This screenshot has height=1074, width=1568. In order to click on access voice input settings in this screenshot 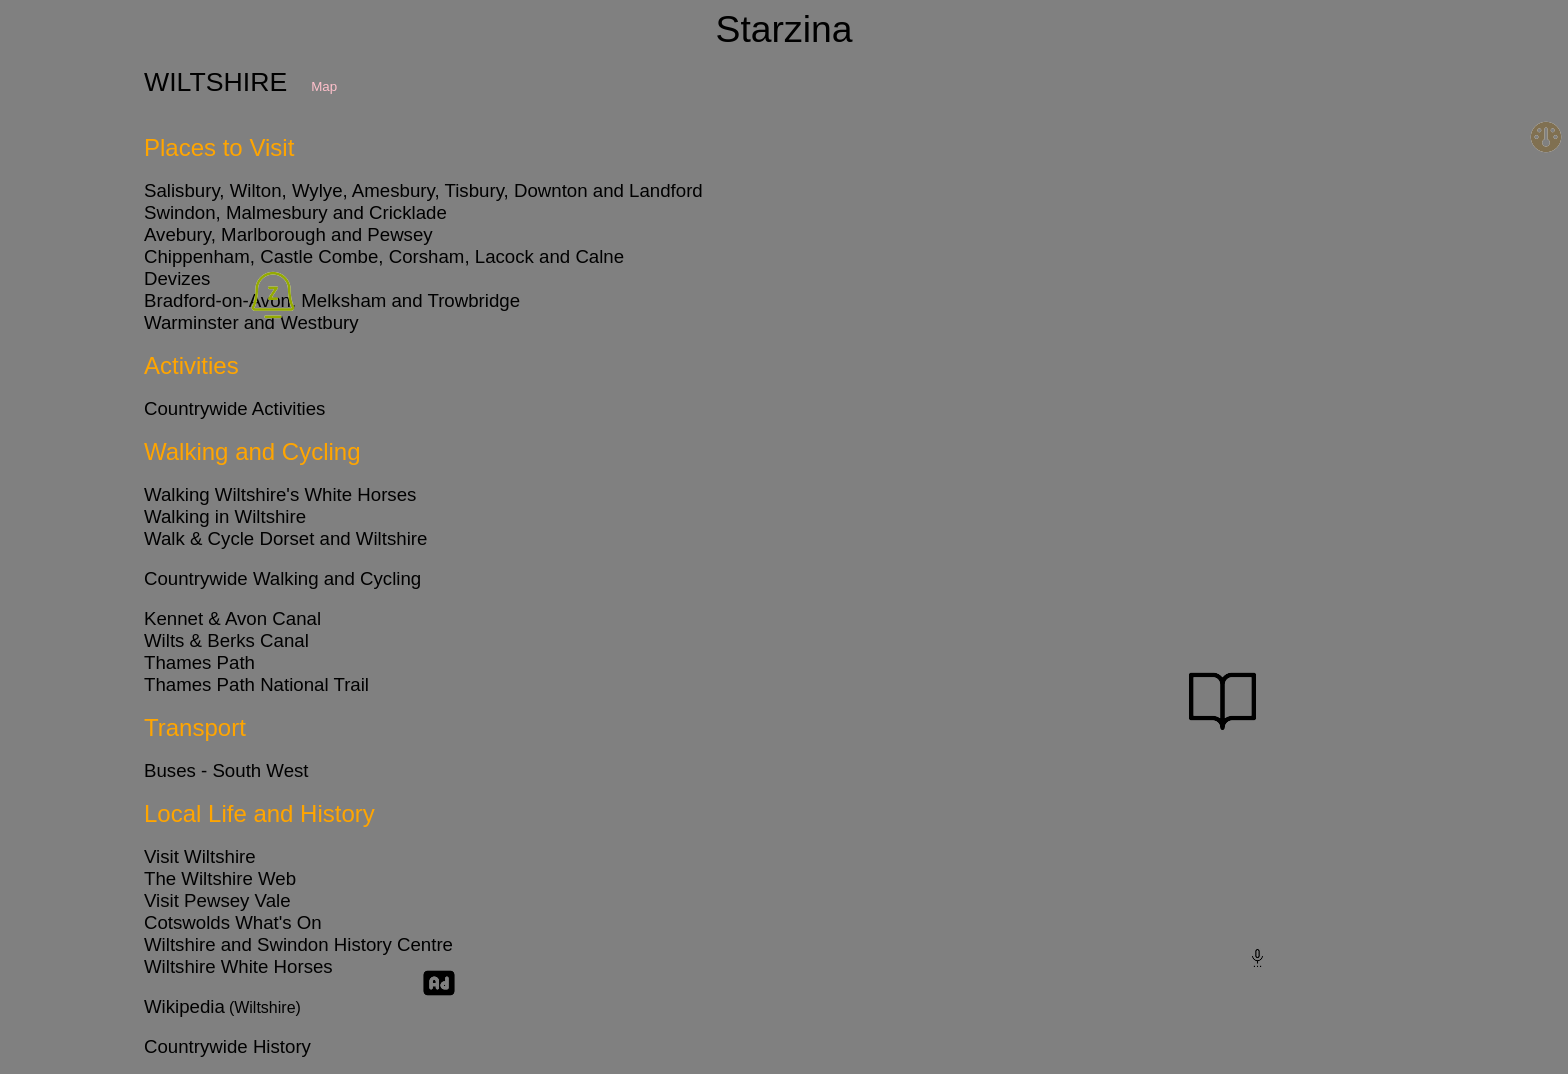, I will do `click(1257, 957)`.